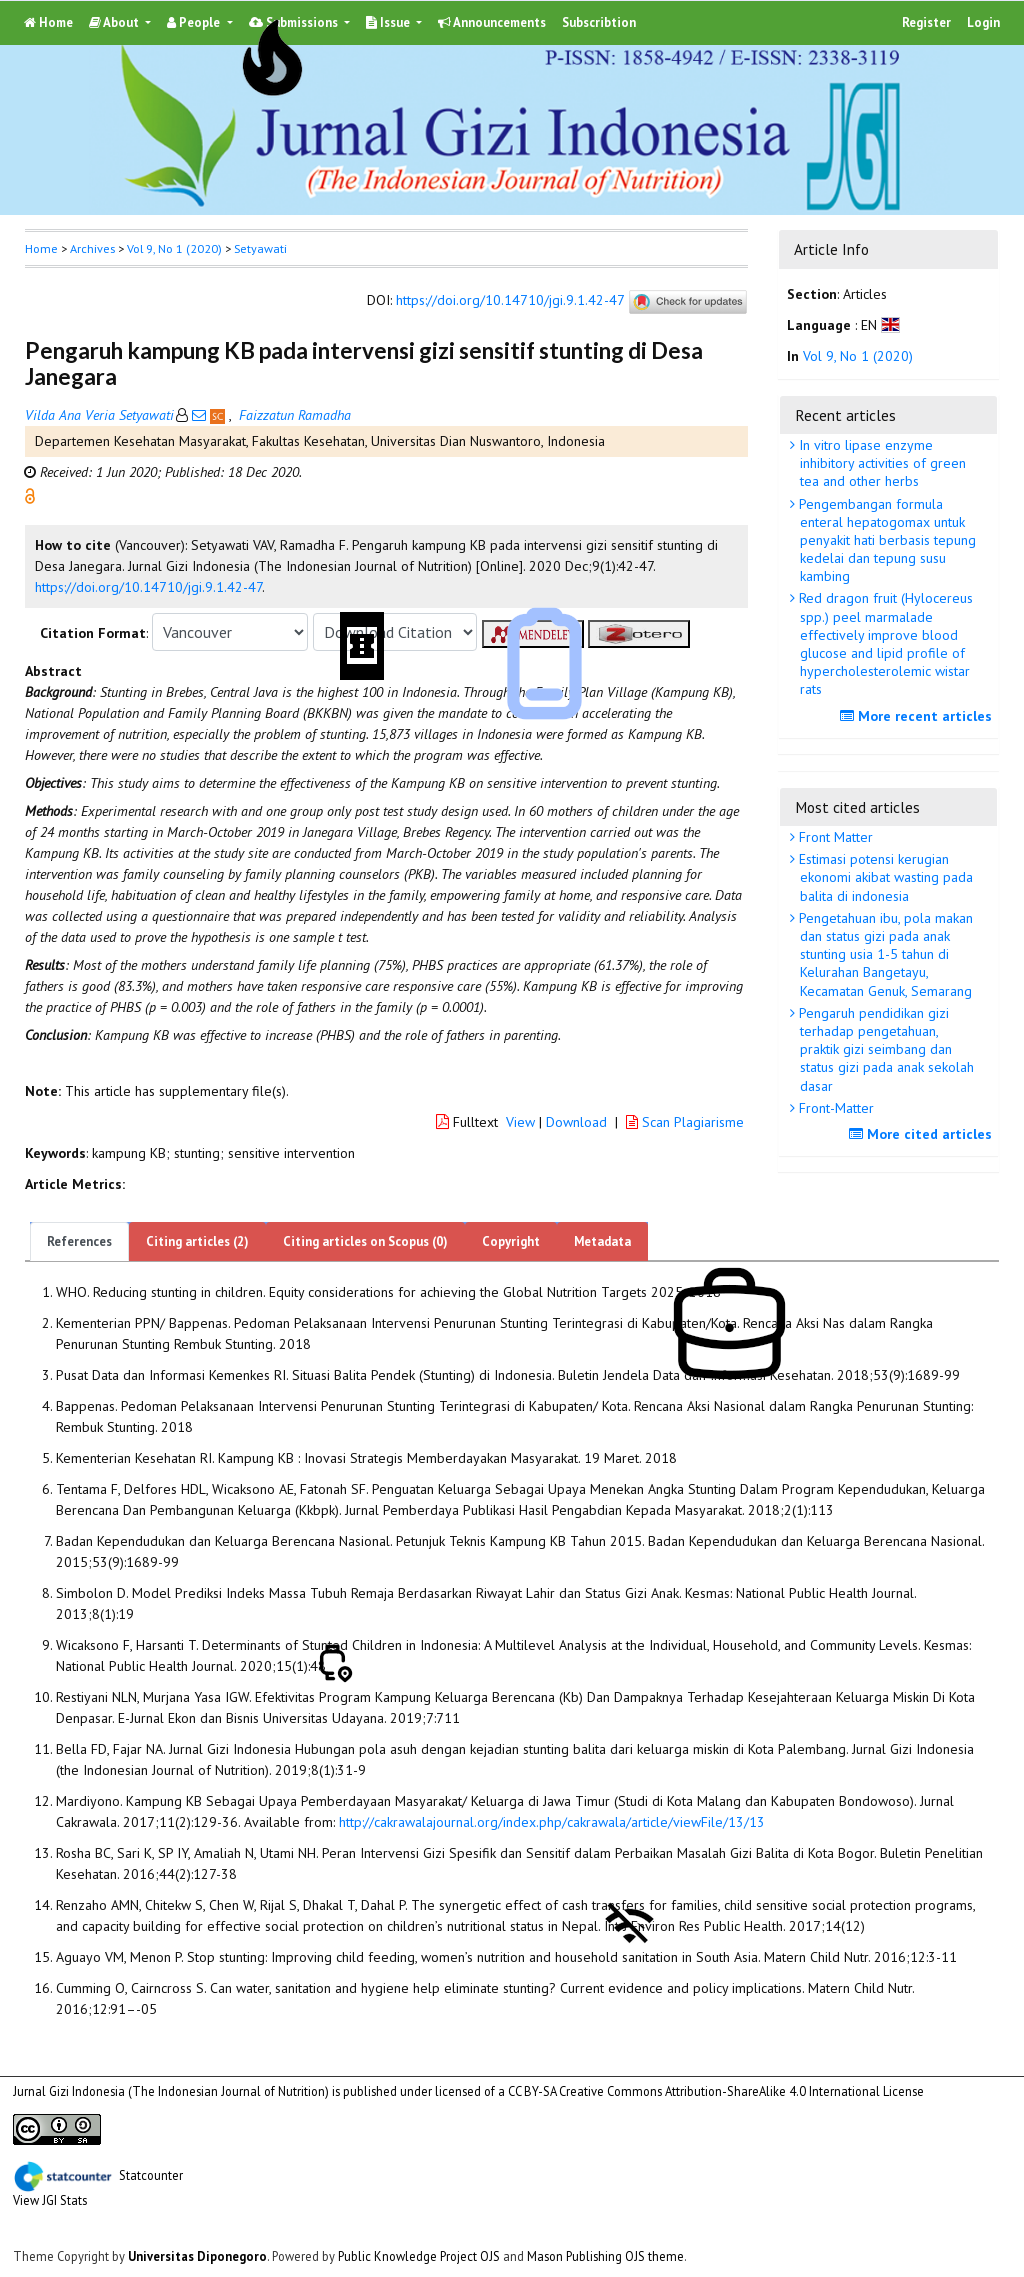 The width and height of the screenshot is (1024, 2277). Describe the element at coordinates (629, 1925) in the screenshot. I see `indicates wifi is disabled or disconnected` at that location.